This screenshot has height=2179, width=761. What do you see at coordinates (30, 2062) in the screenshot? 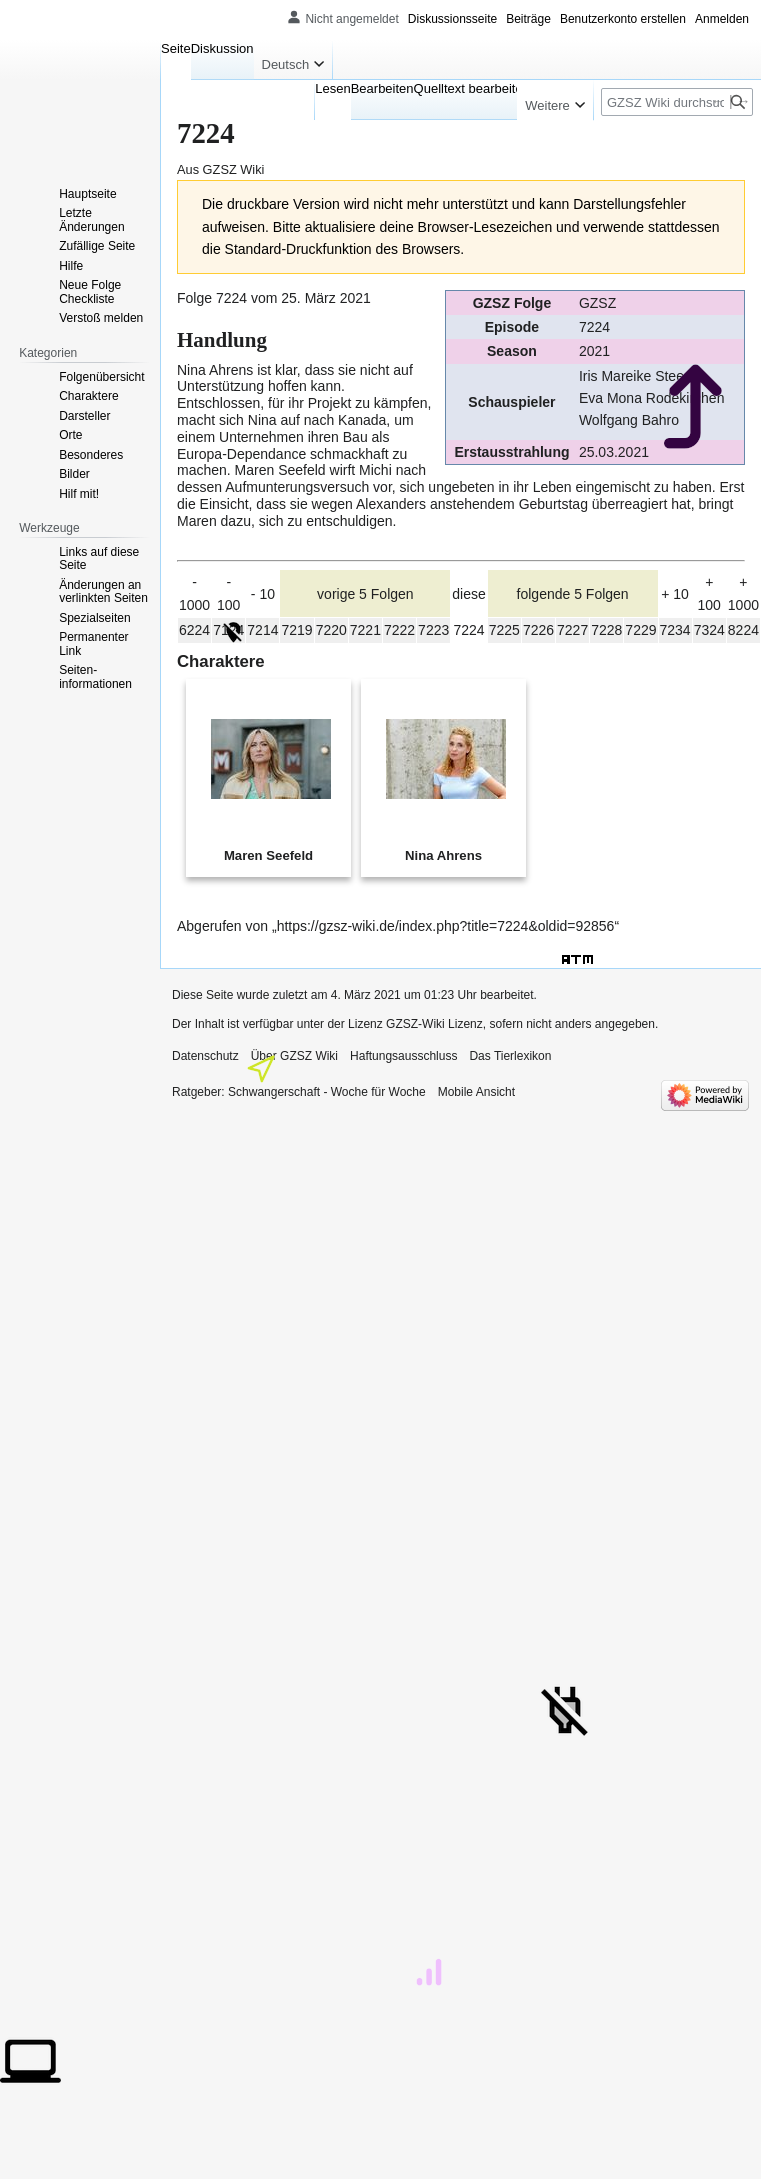
I see `access windows laptop settings` at bounding box center [30, 2062].